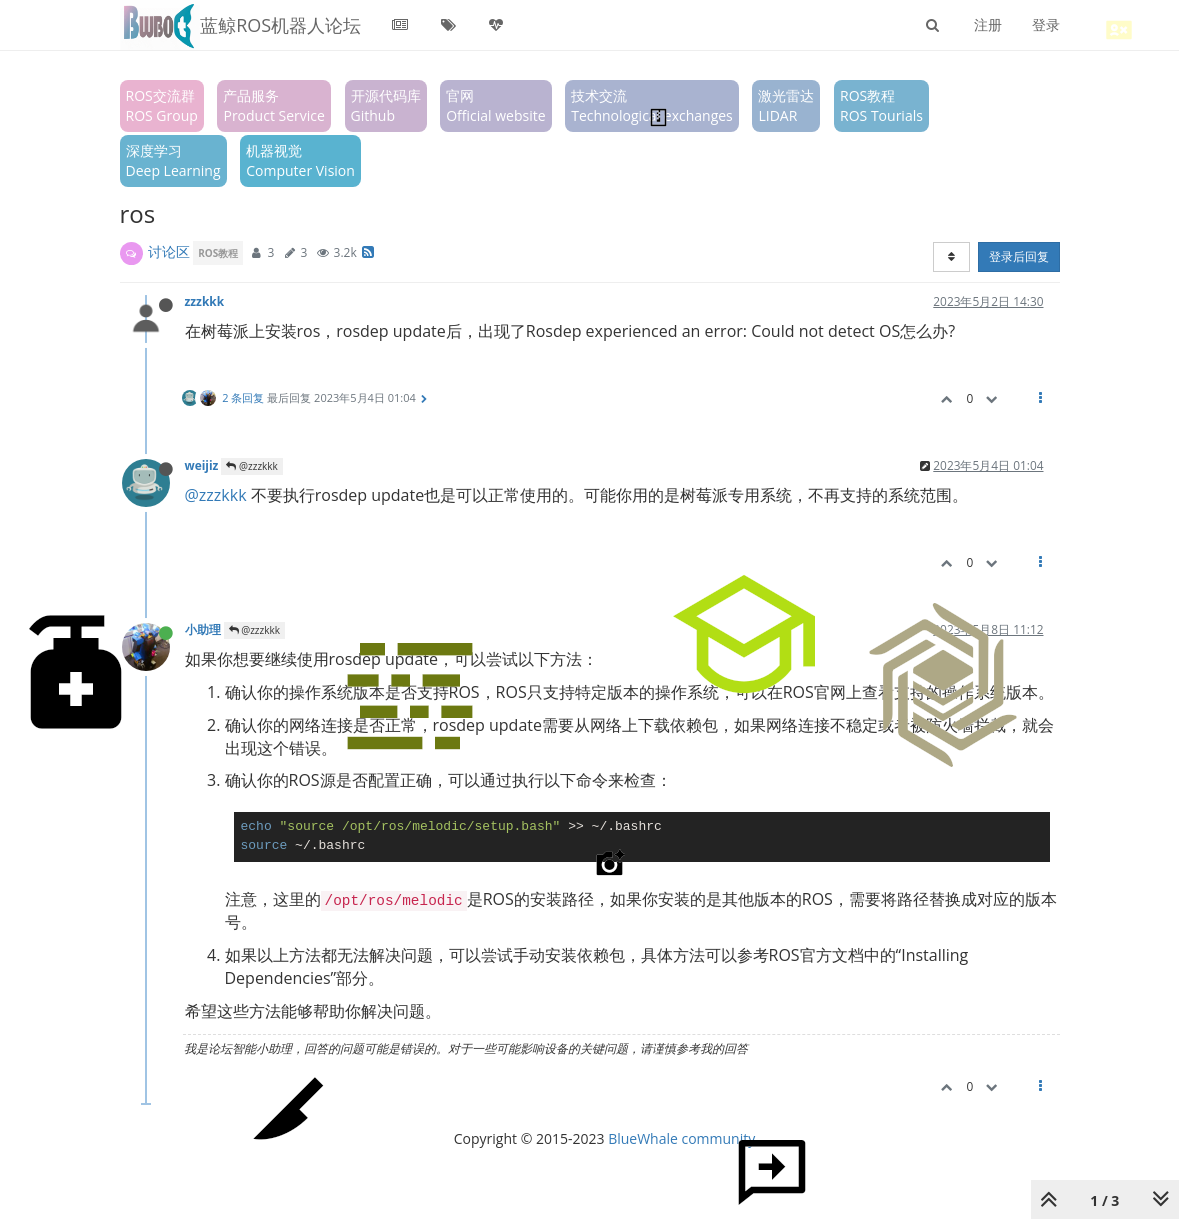 This screenshot has height=1219, width=1179. Describe the element at coordinates (609, 863) in the screenshot. I see `access AI-powered camera features` at that location.